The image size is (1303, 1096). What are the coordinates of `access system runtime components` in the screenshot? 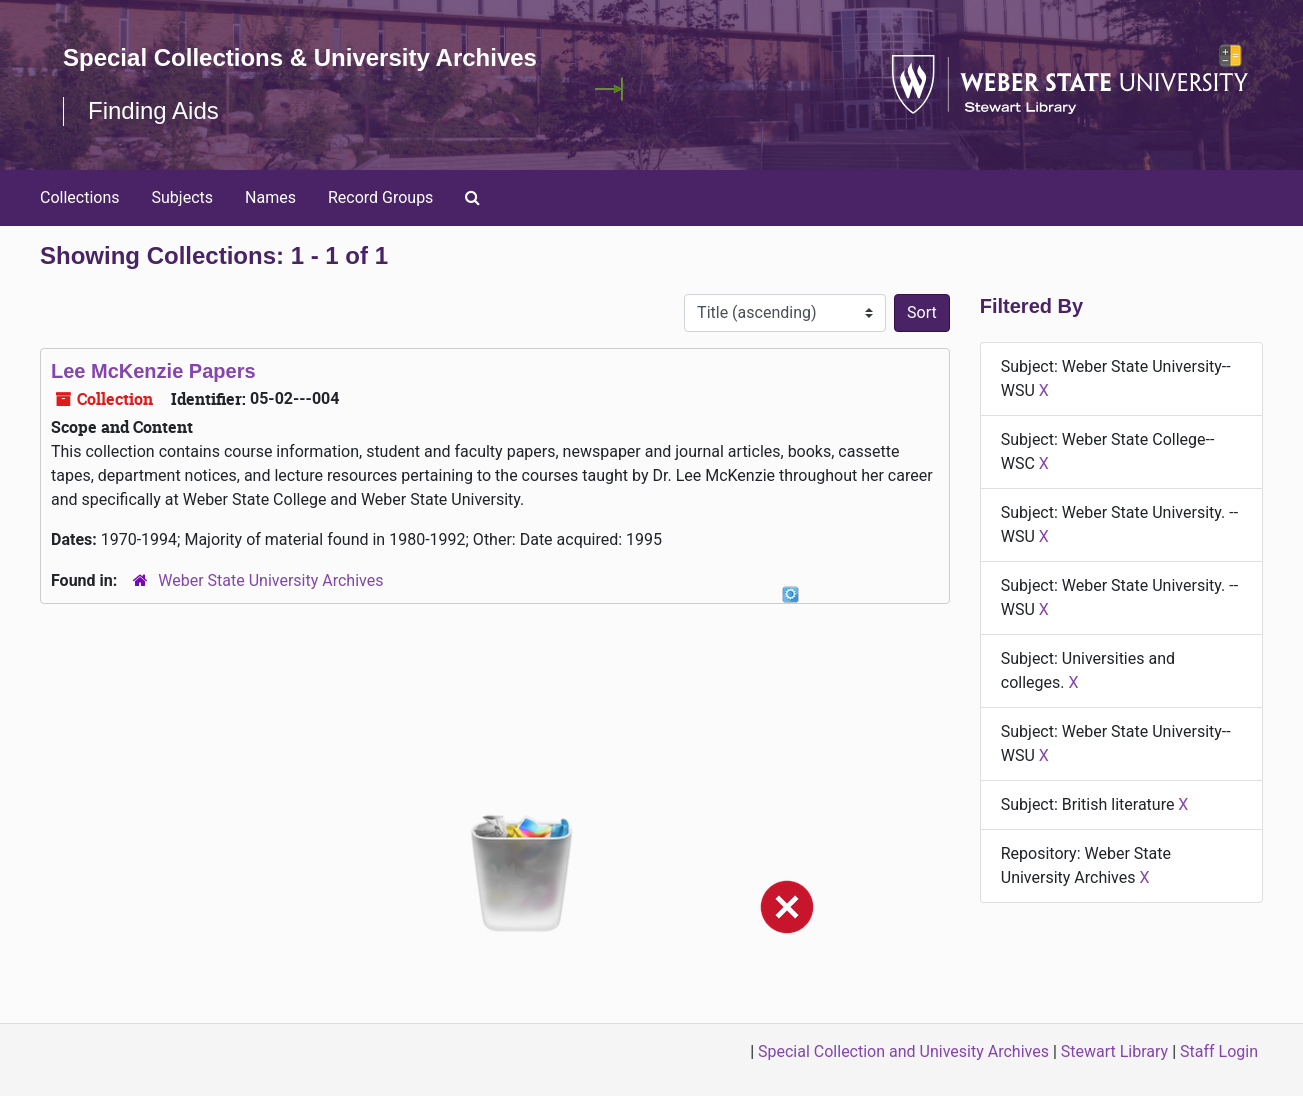 It's located at (790, 594).